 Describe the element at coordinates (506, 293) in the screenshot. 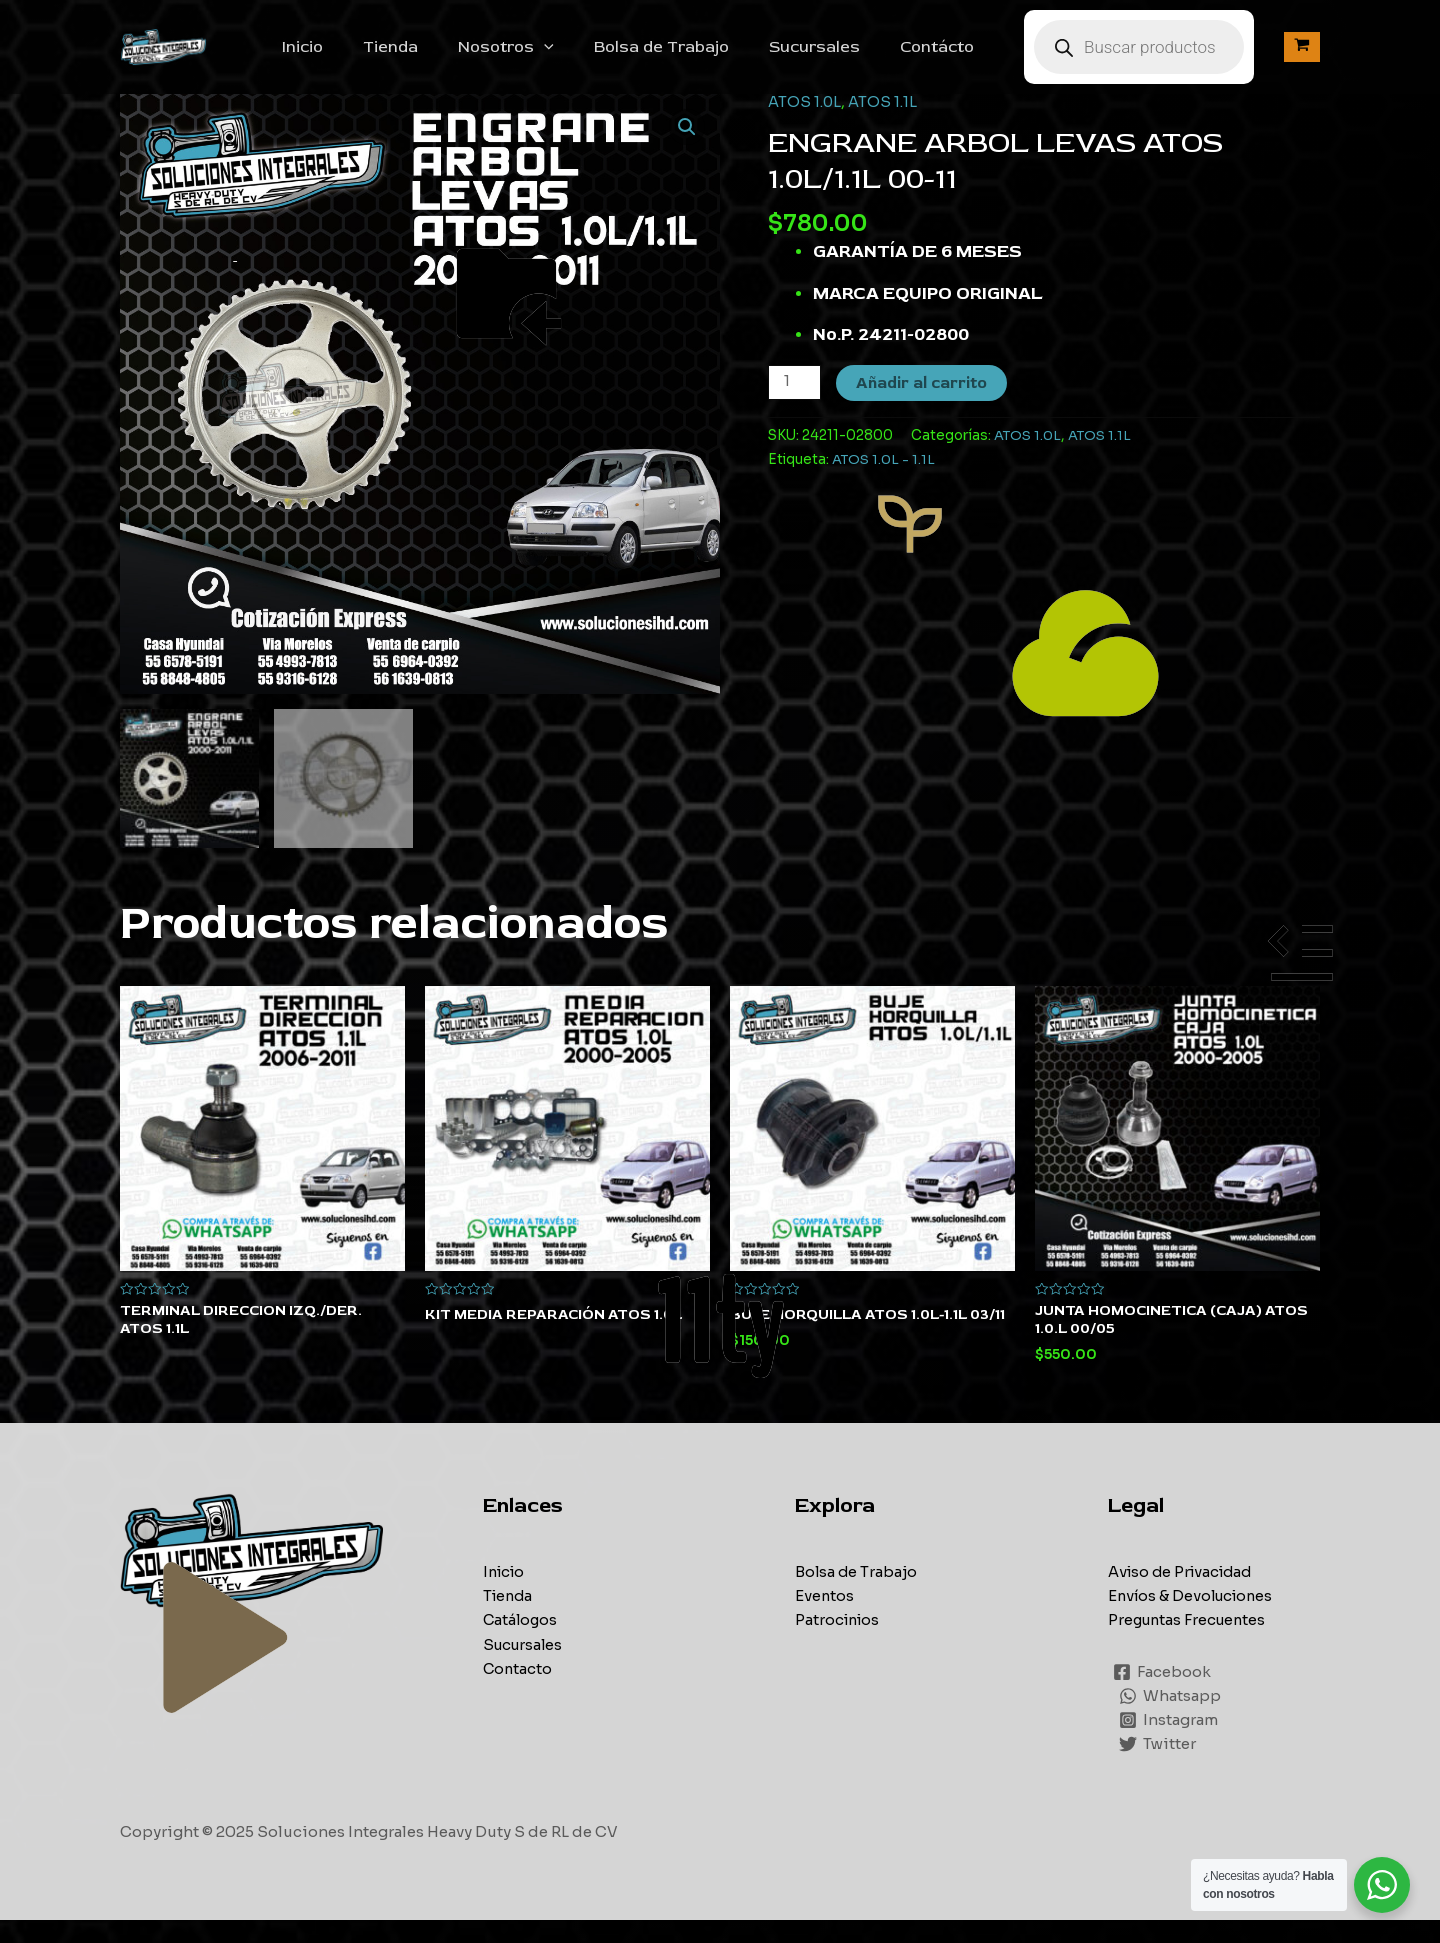

I see `view received files or downloads` at that location.